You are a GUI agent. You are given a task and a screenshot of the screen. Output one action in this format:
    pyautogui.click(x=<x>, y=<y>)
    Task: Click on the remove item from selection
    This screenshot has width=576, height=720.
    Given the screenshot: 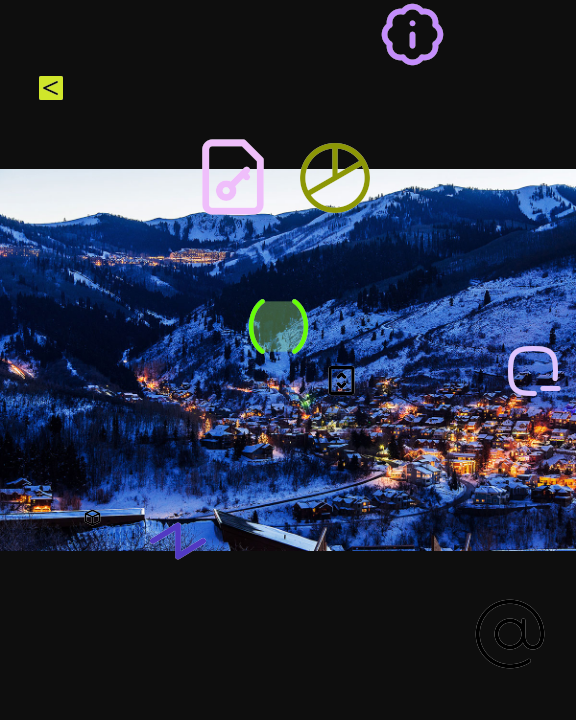 What is the action you would take?
    pyautogui.click(x=533, y=371)
    